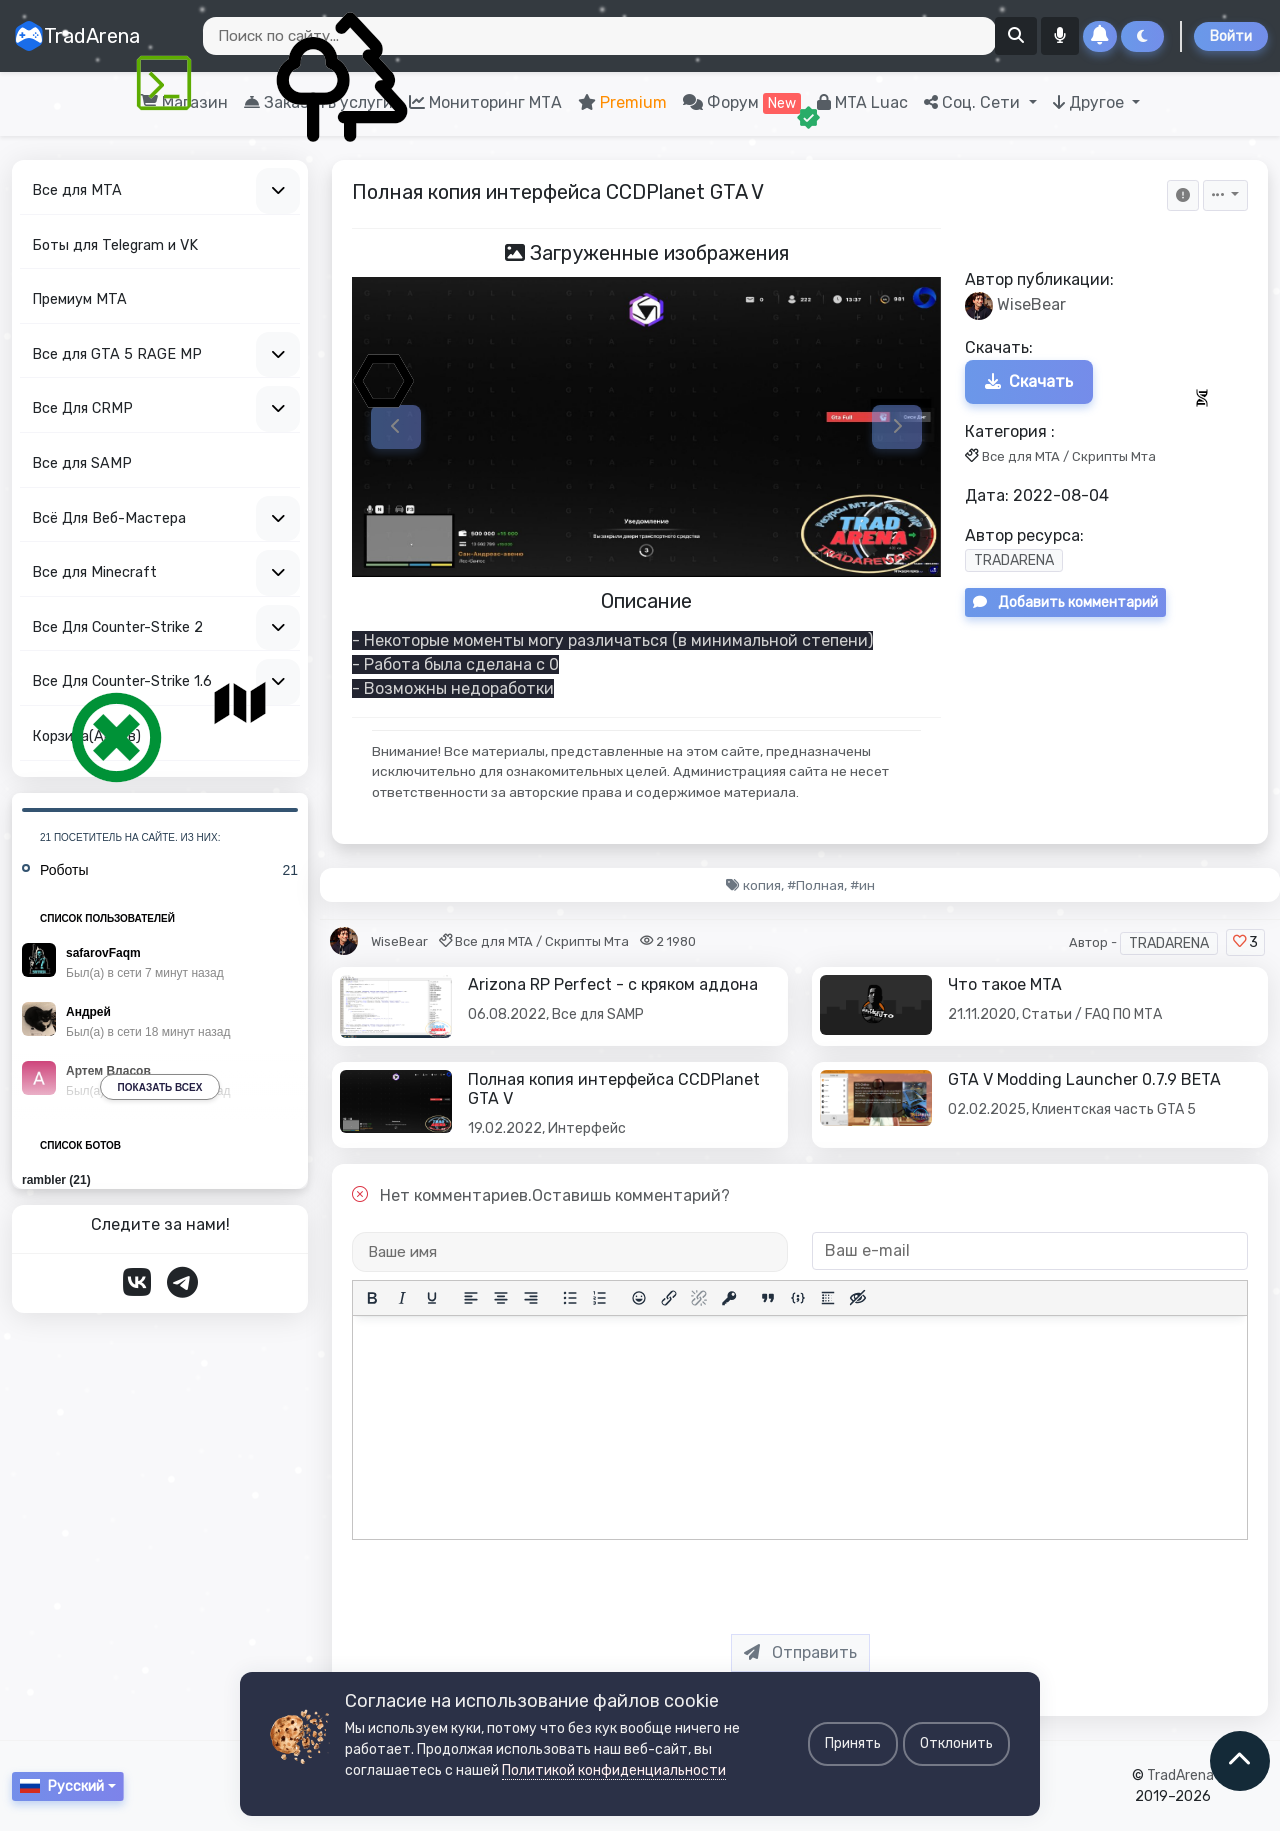 The height and width of the screenshot is (1831, 1280). What do you see at coordinates (386, 381) in the screenshot?
I see `unverified data breakpoint in debug mode` at bounding box center [386, 381].